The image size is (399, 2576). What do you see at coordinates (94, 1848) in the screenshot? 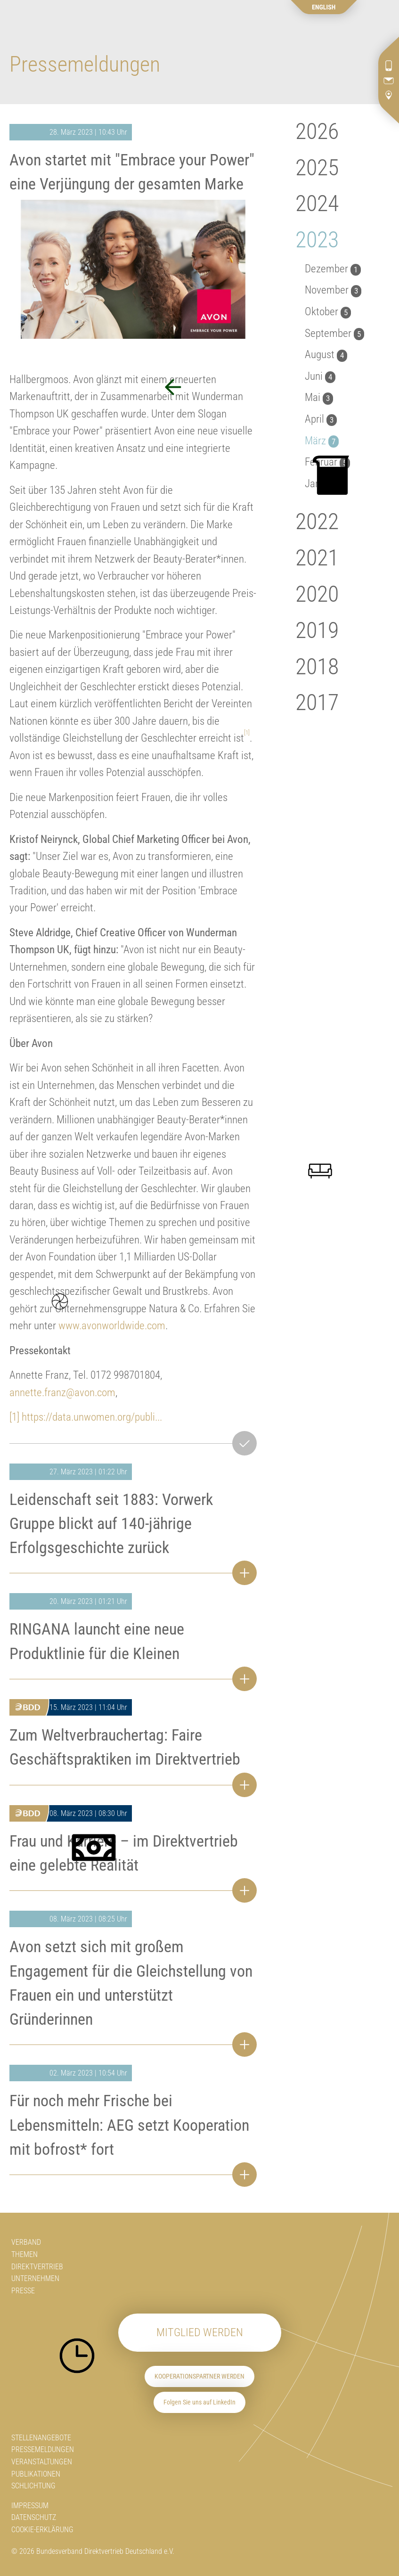
I see `view account balance or funds` at bounding box center [94, 1848].